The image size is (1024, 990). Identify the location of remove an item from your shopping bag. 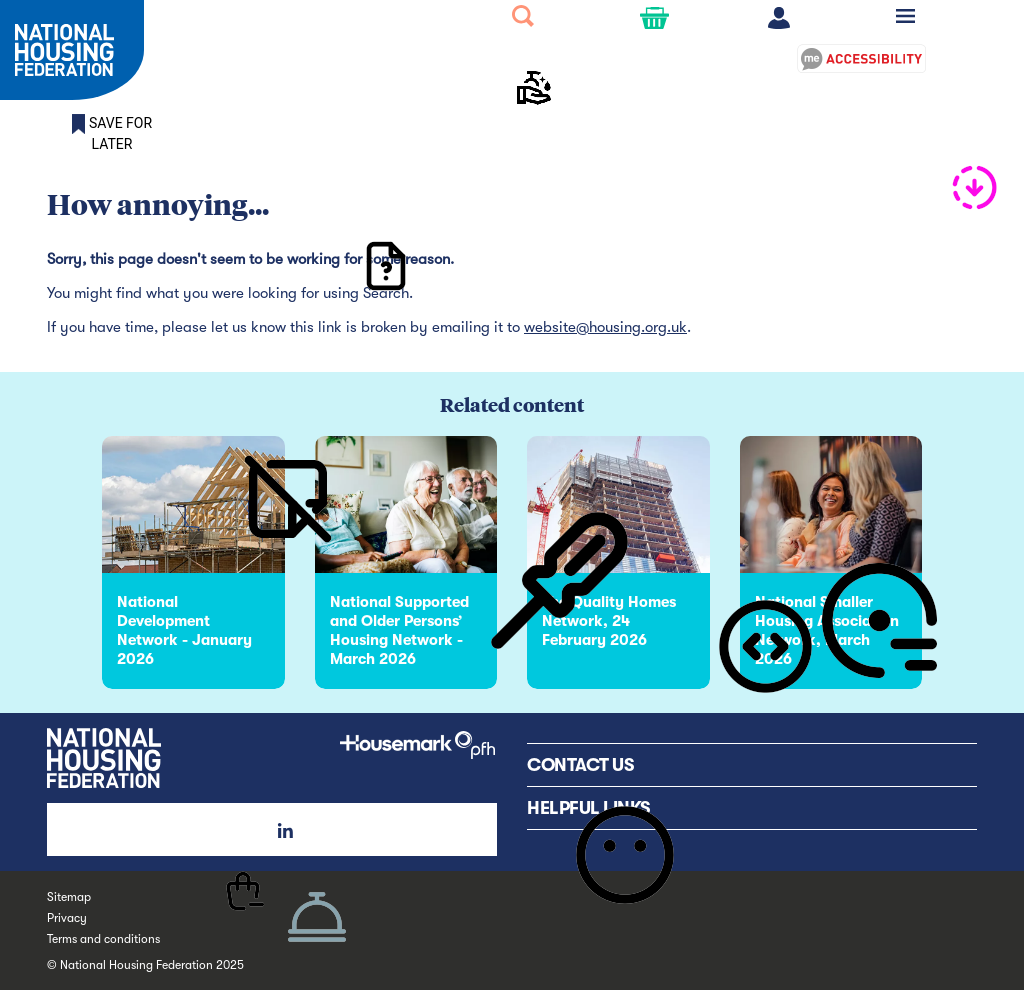
(243, 891).